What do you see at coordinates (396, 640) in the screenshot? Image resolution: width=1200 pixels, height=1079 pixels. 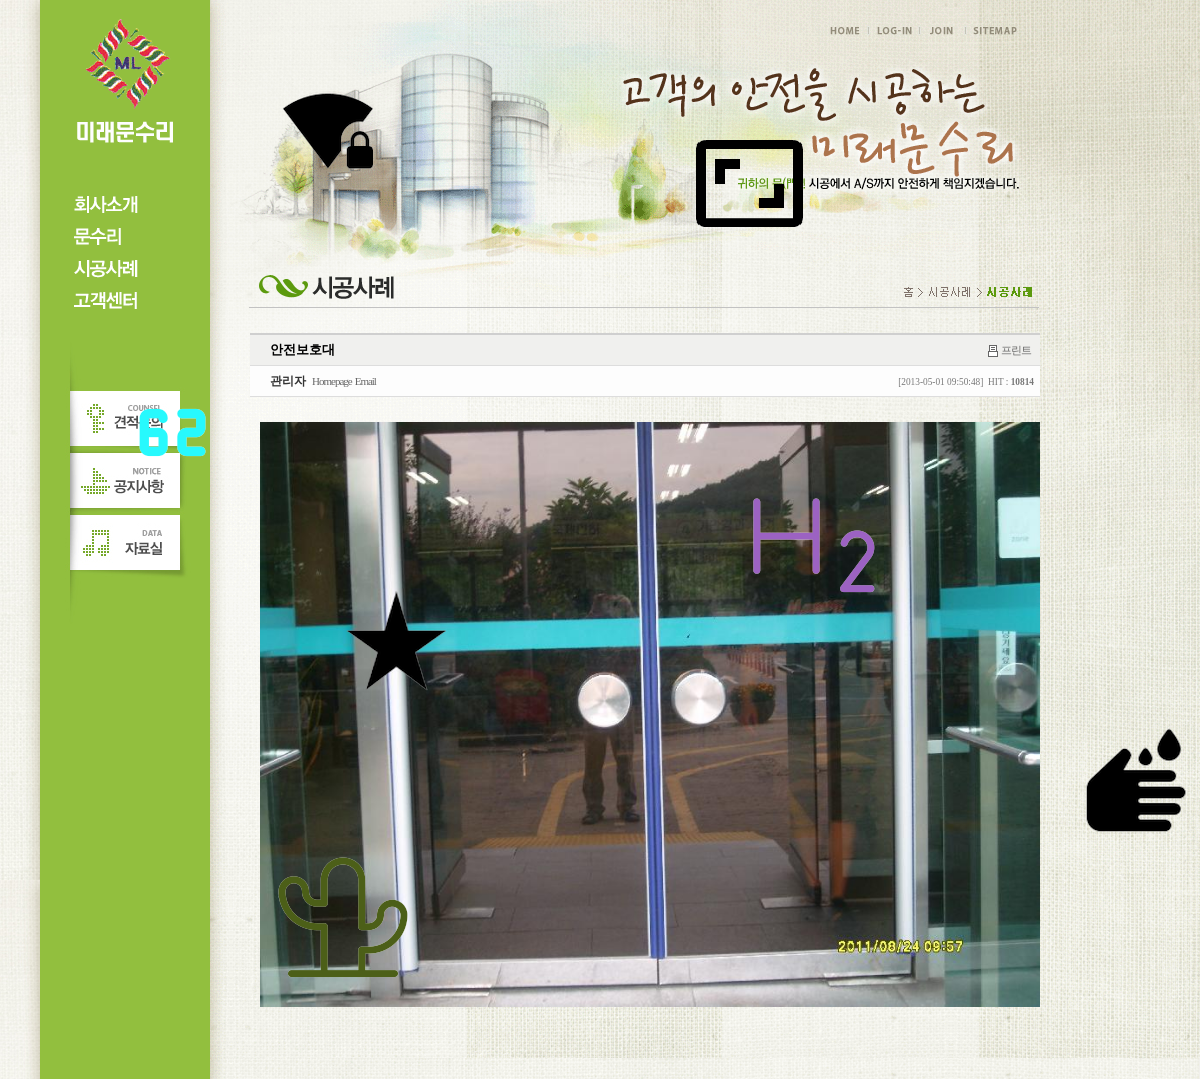 I see `rate or review an item` at bounding box center [396, 640].